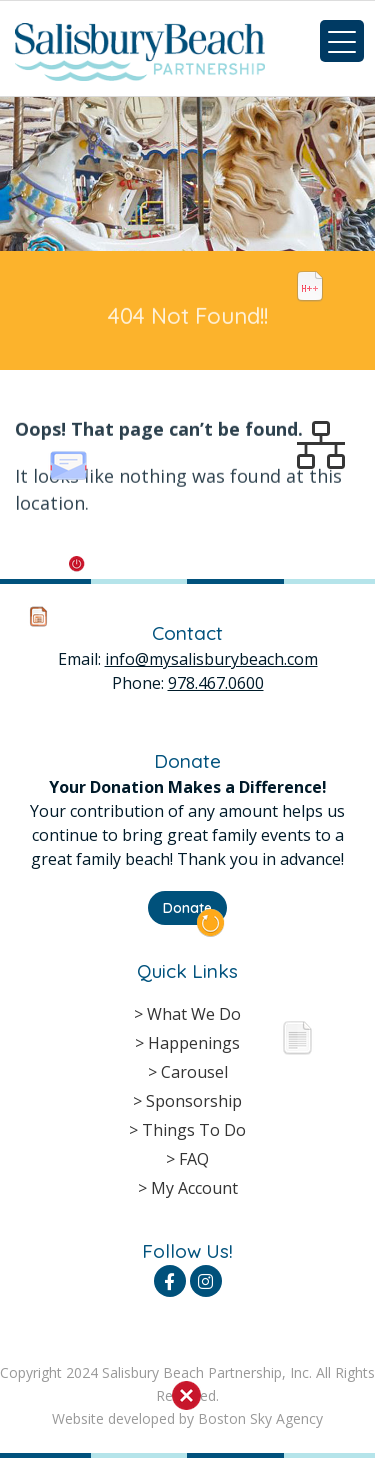 This screenshot has height=1458, width=375. I want to click on open evolution email and calendar application, so click(68, 465).